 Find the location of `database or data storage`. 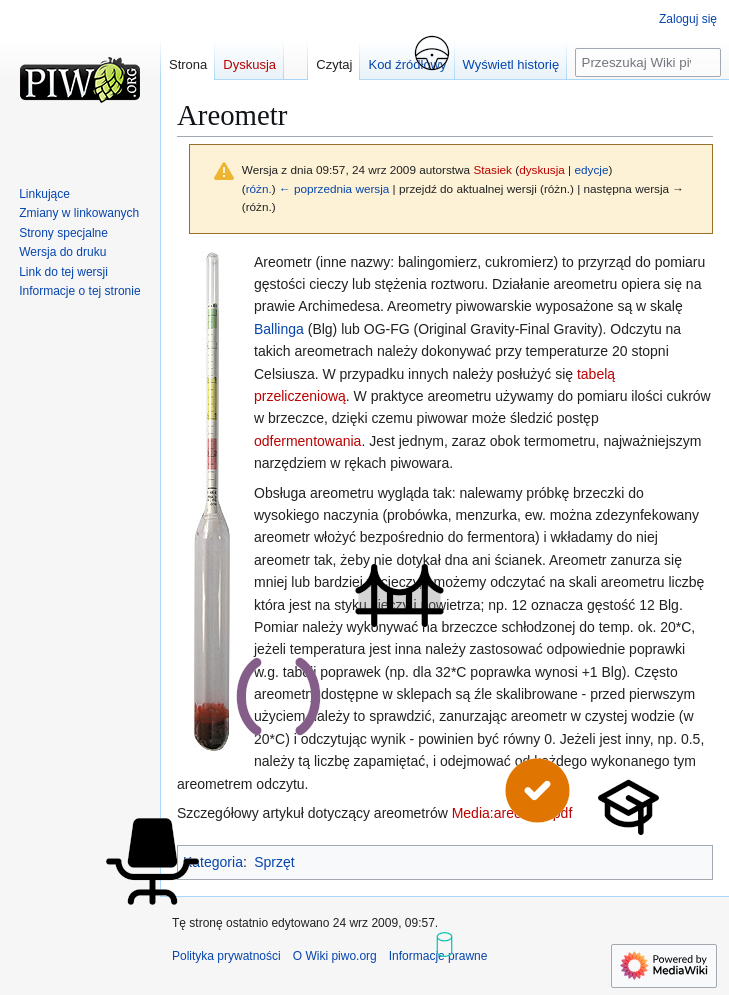

database or data storage is located at coordinates (444, 944).